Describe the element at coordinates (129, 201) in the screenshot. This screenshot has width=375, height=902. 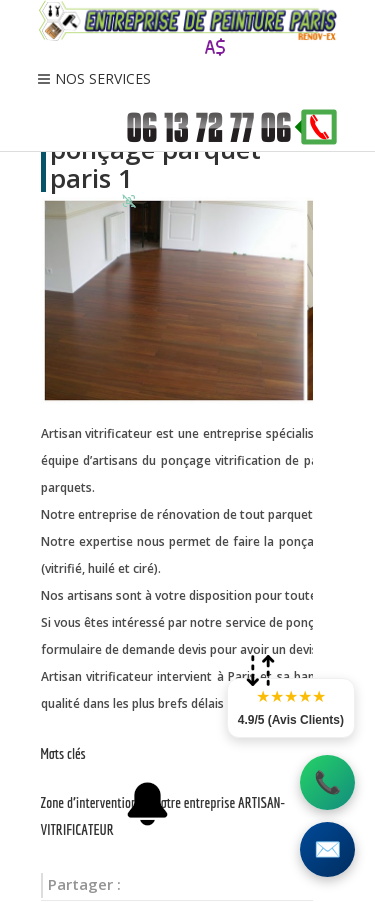
I see `access control disabled` at that location.